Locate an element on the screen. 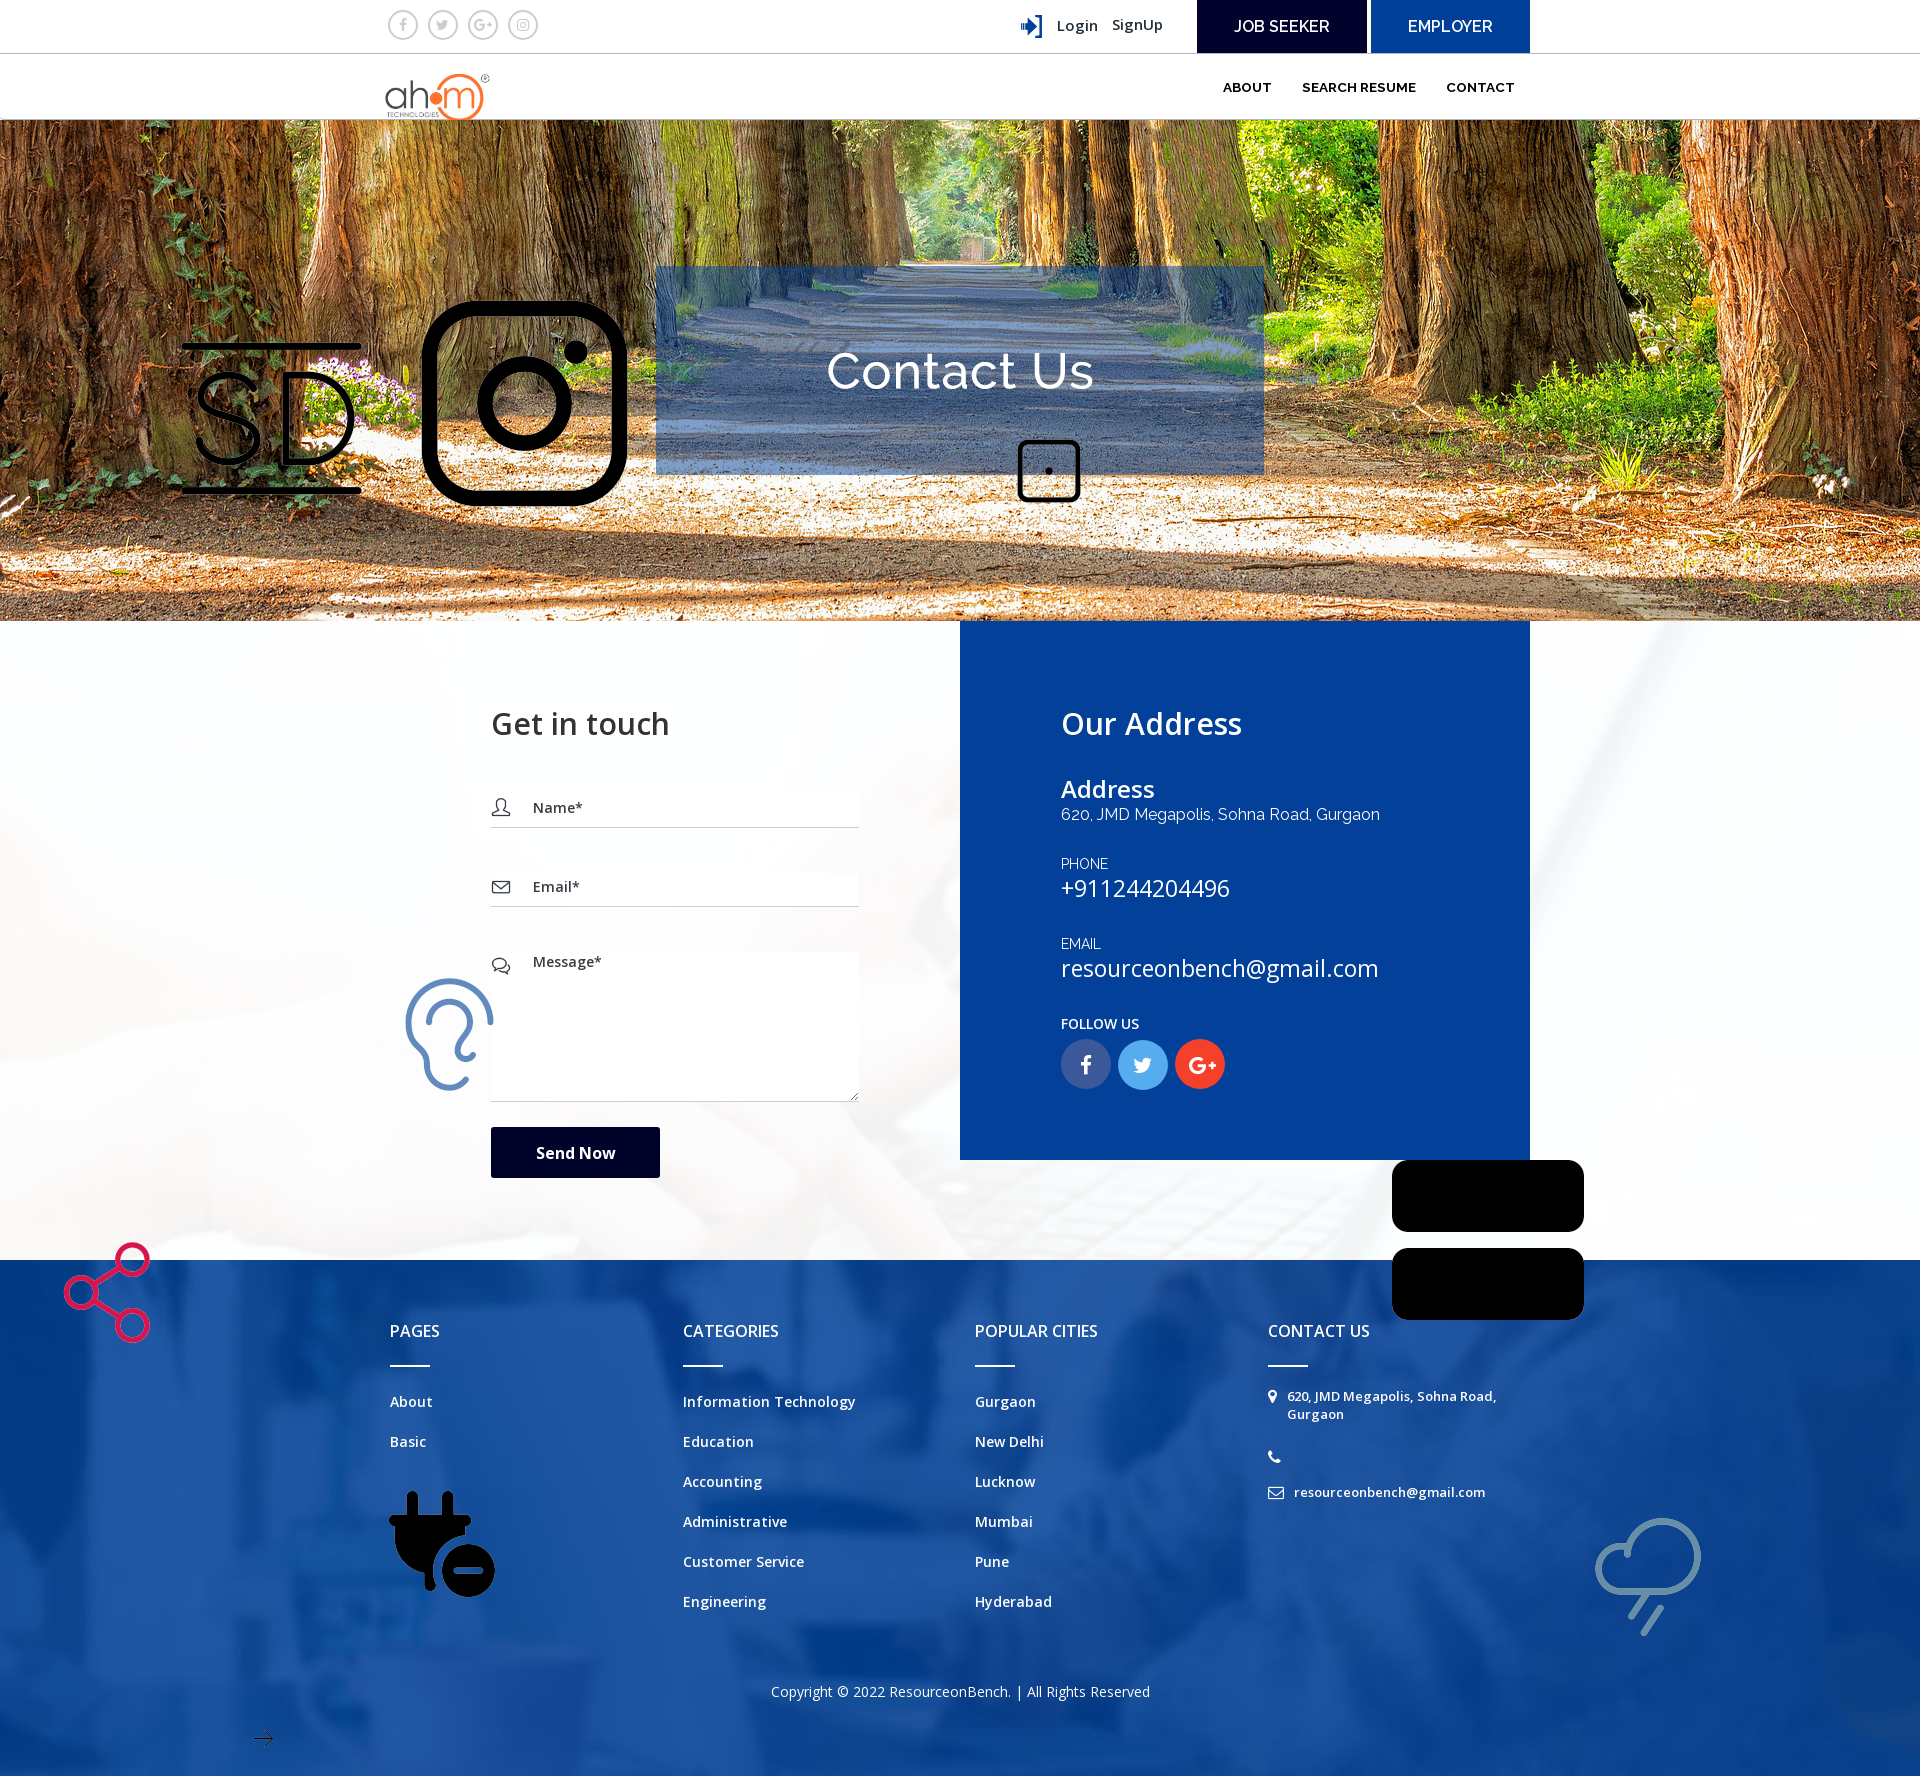 Image resolution: width=1920 pixels, height=1776 pixels. access audio or hearing settings is located at coordinates (449, 1034).